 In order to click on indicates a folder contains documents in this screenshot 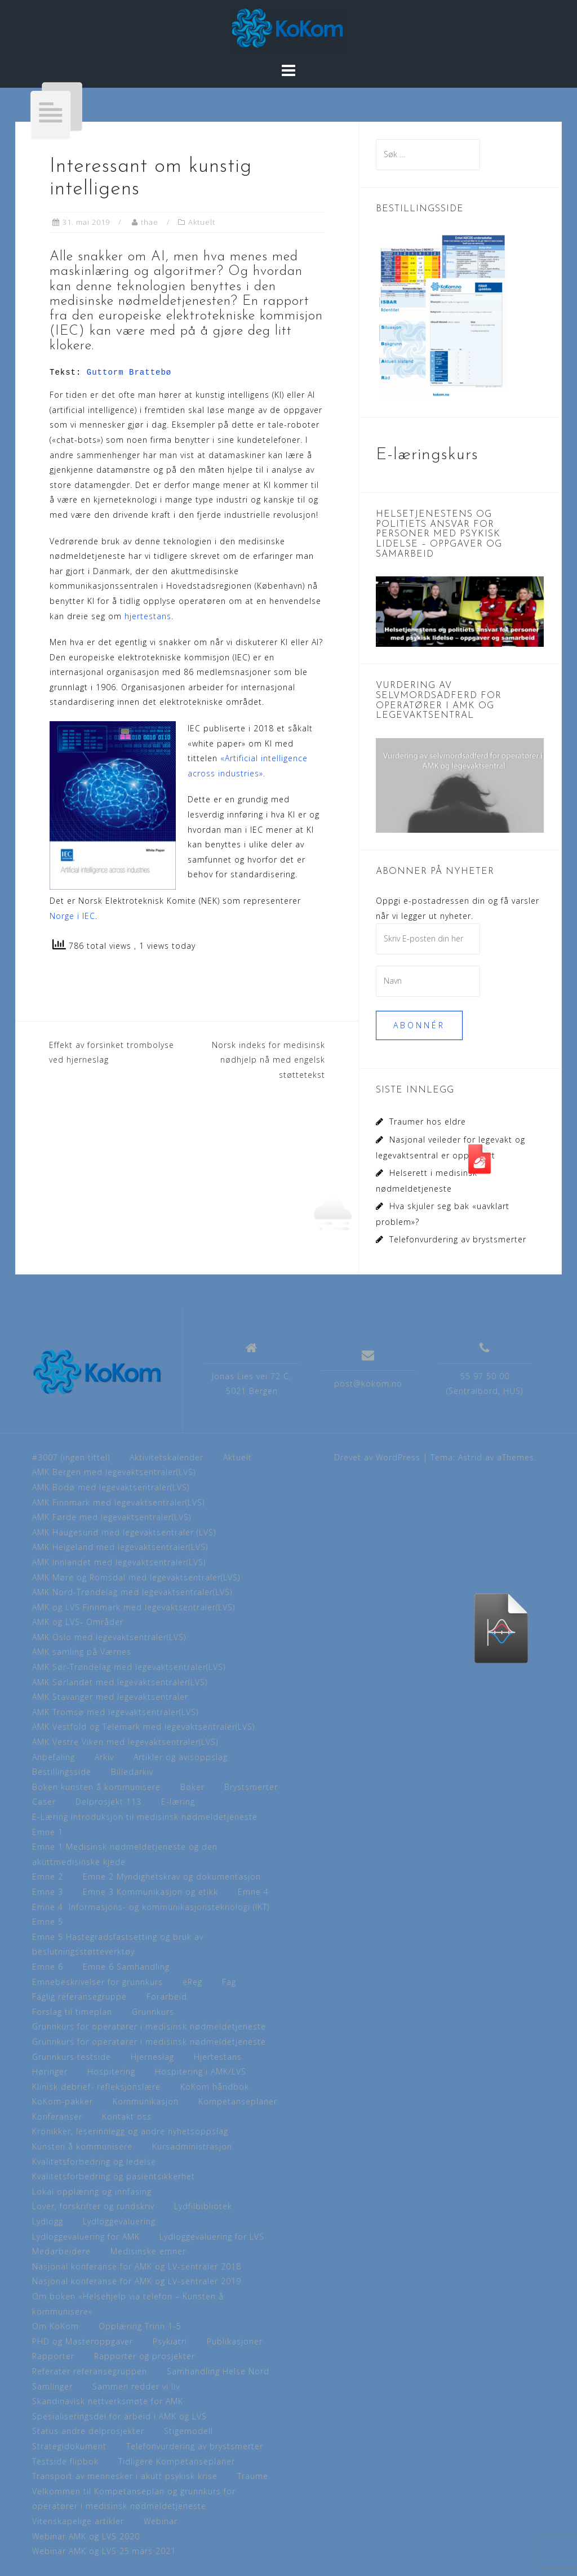, I will do `click(56, 111)`.